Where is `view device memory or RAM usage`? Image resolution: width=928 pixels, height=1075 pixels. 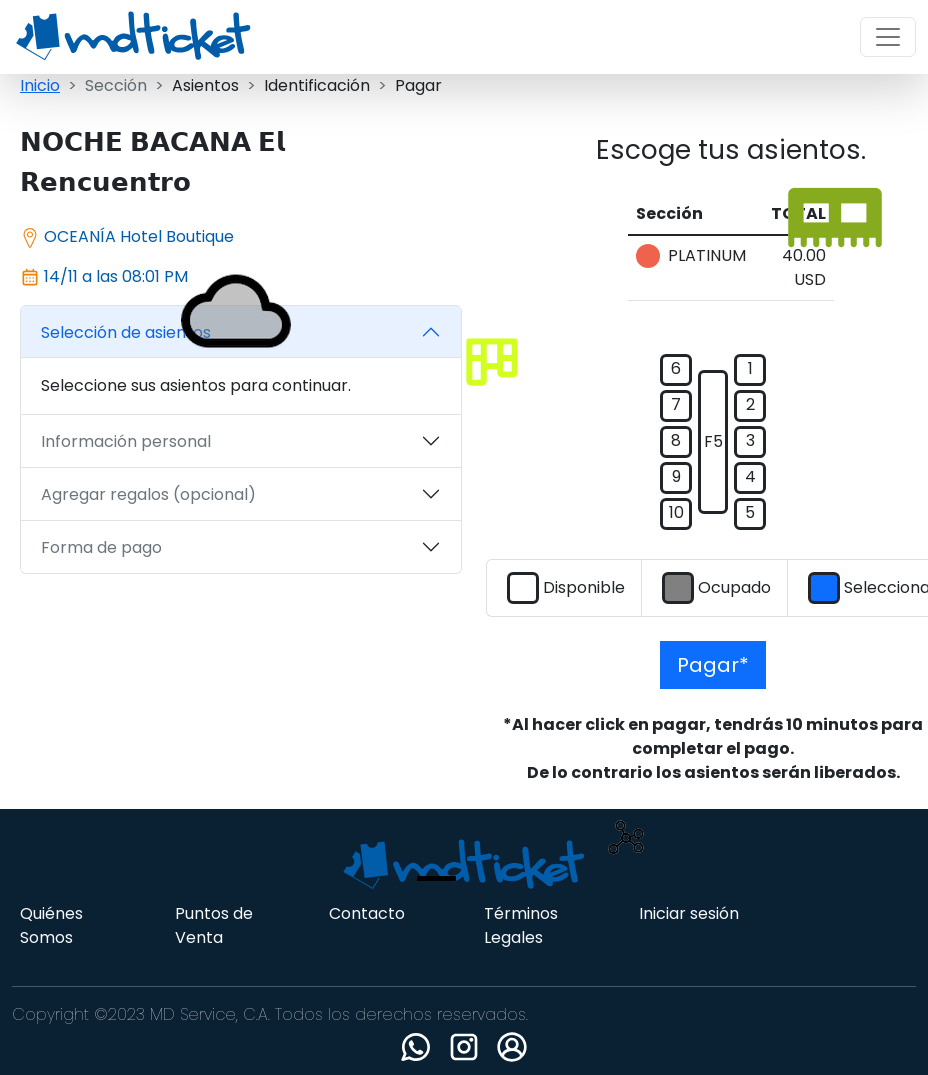 view device memory or RAM usage is located at coordinates (835, 216).